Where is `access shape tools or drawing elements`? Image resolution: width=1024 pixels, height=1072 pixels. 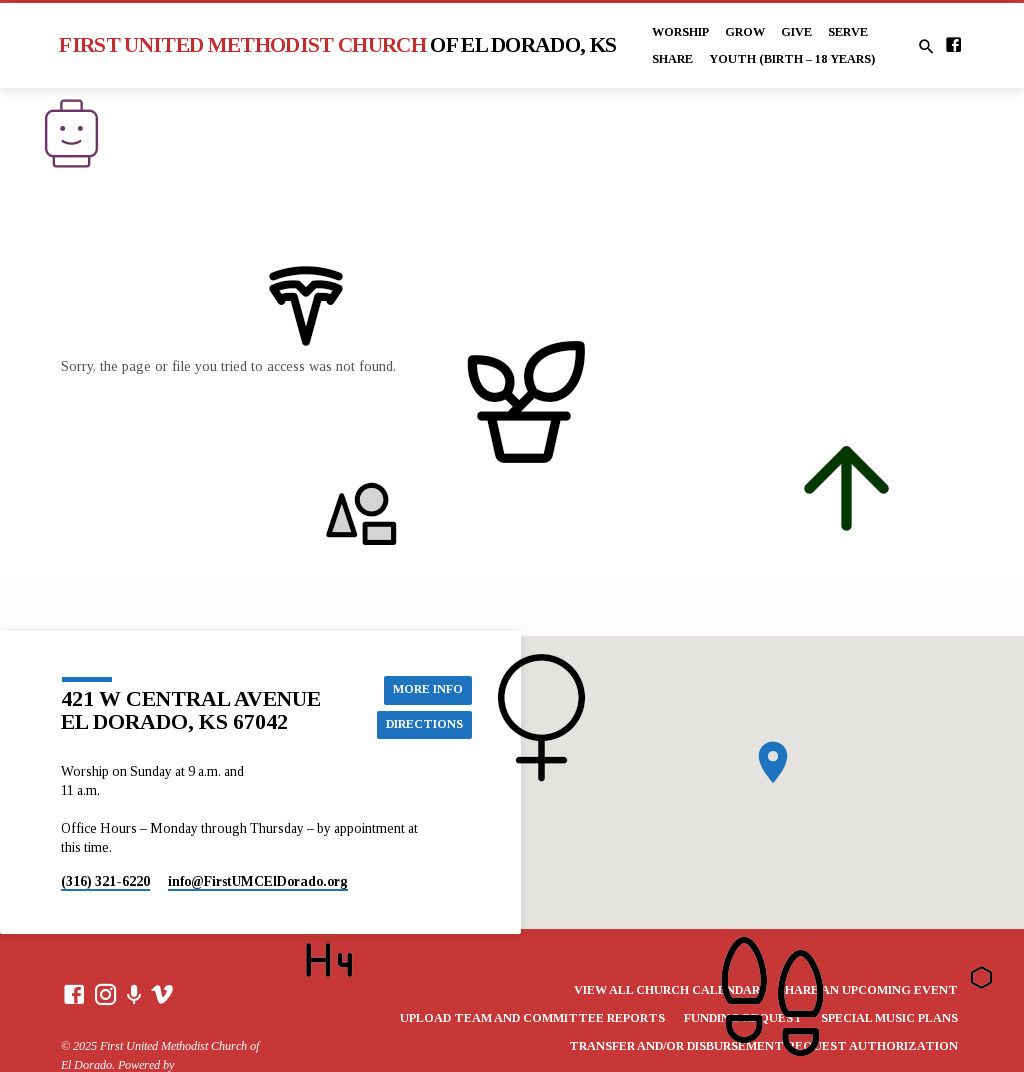
access shape tools or drawing elements is located at coordinates (362, 516).